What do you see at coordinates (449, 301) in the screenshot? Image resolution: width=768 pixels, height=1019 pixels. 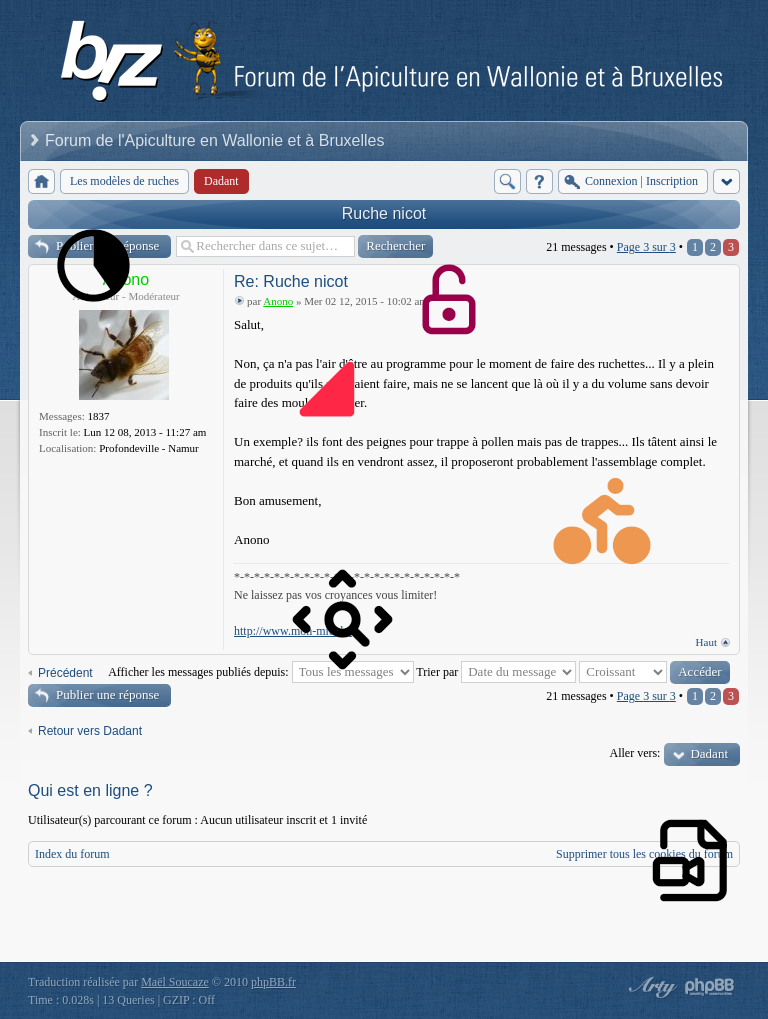 I see `unlocked or unsecured state` at bounding box center [449, 301].